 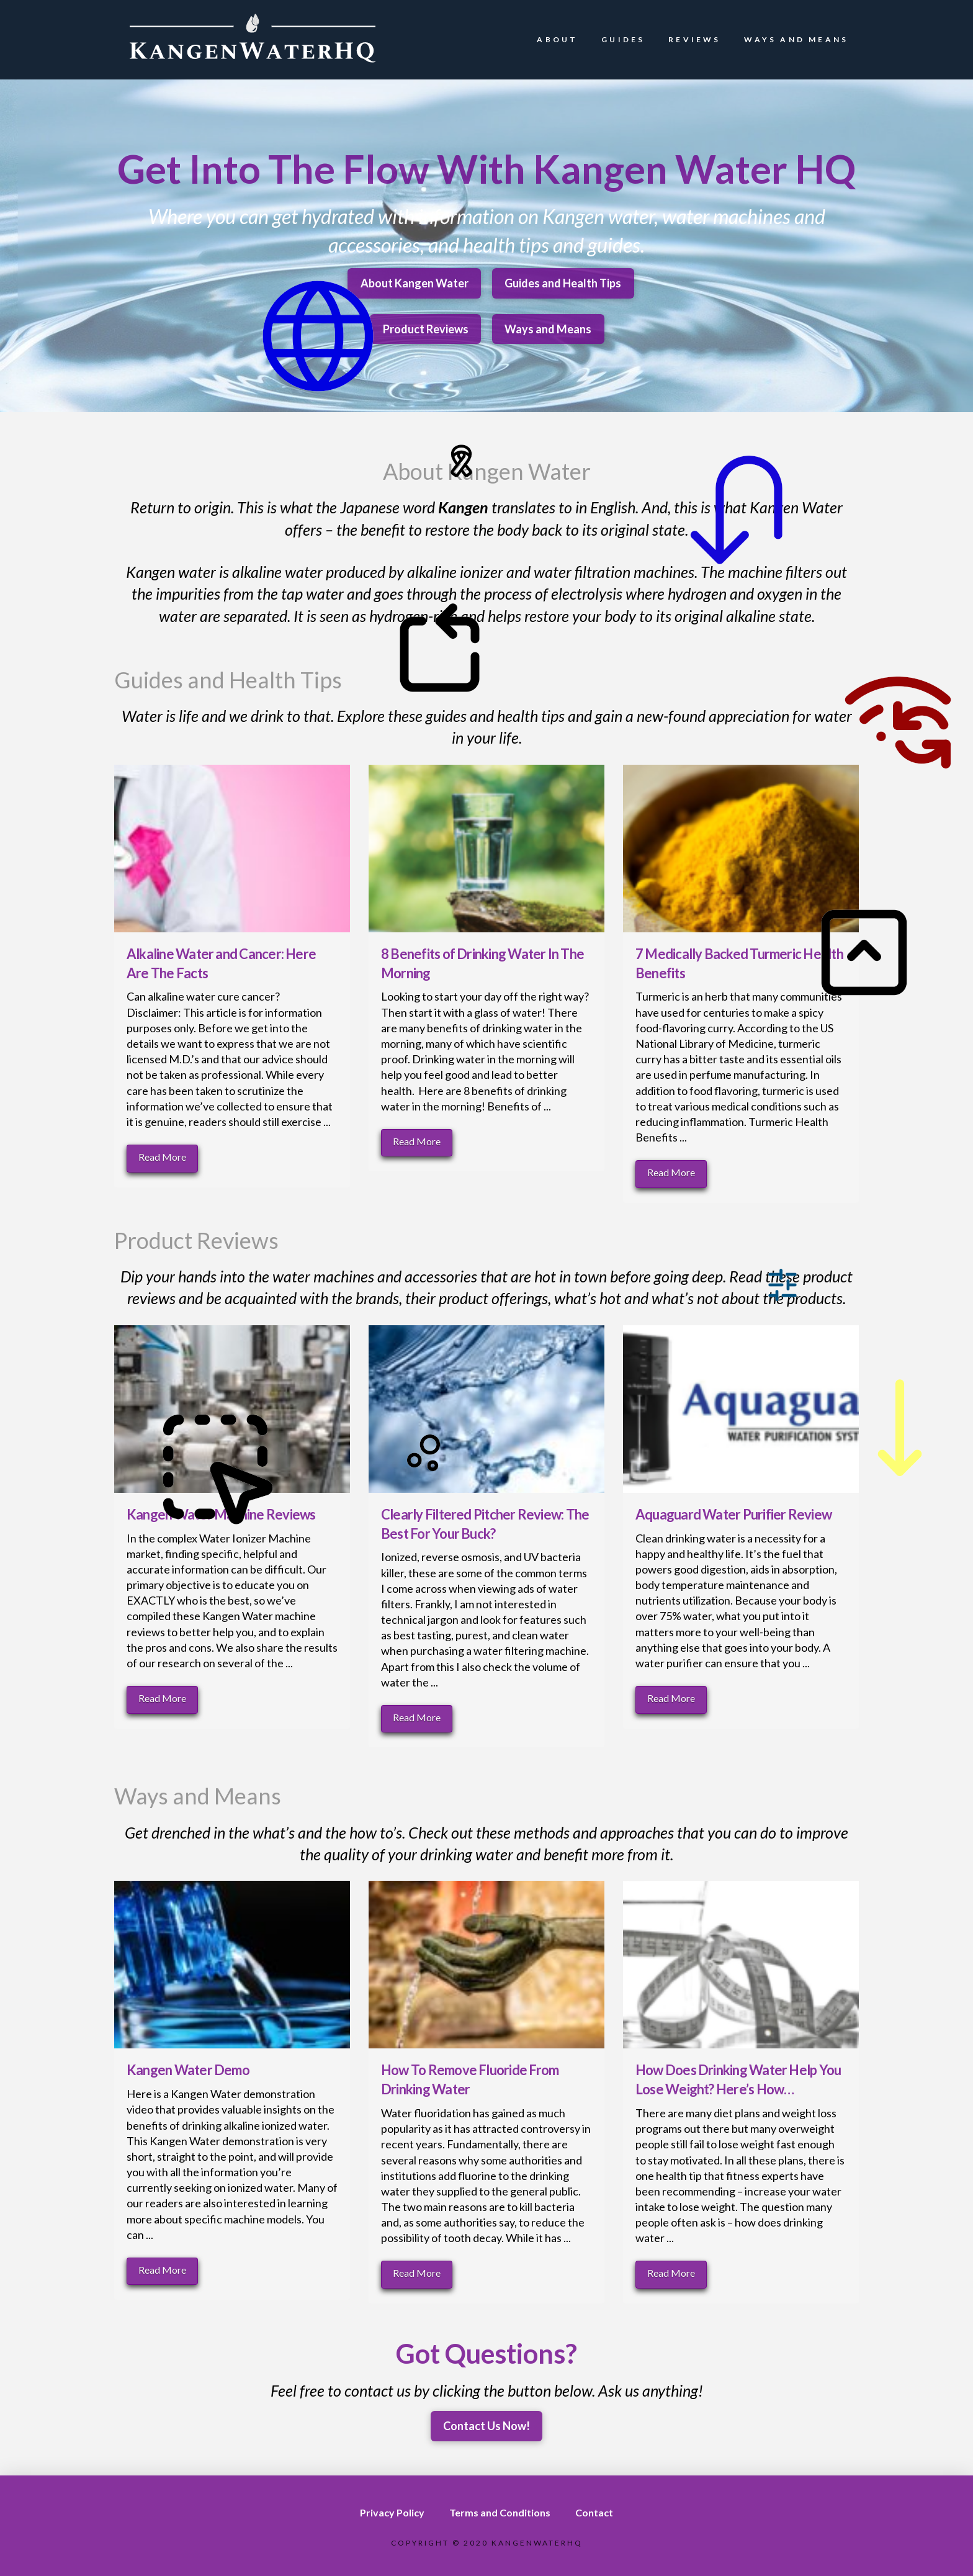 What do you see at coordinates (898, 715) in the screenshot?
I see `sync data over wifi connection` at bounding box center [898, 715].